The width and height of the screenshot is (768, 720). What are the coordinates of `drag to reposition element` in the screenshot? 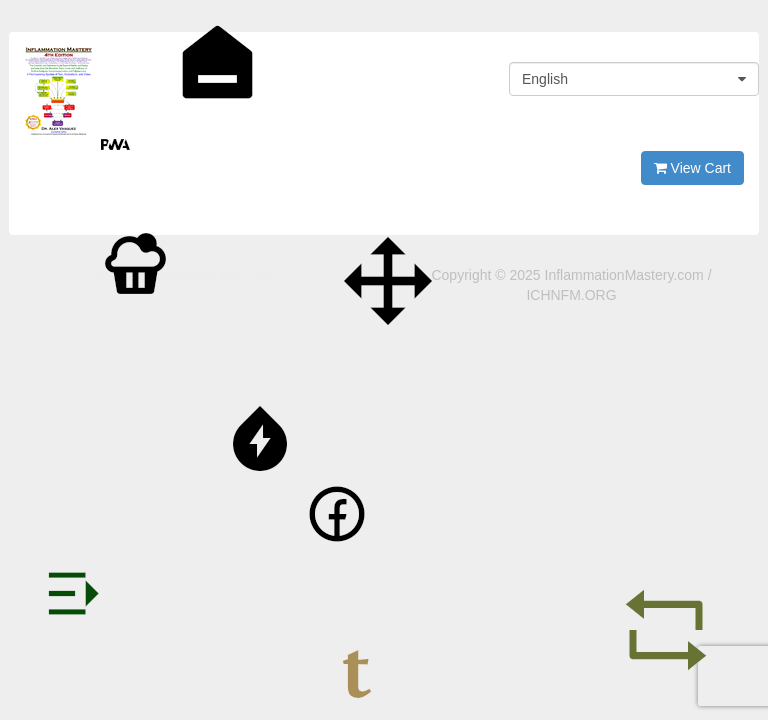 It's located at (388, 281).